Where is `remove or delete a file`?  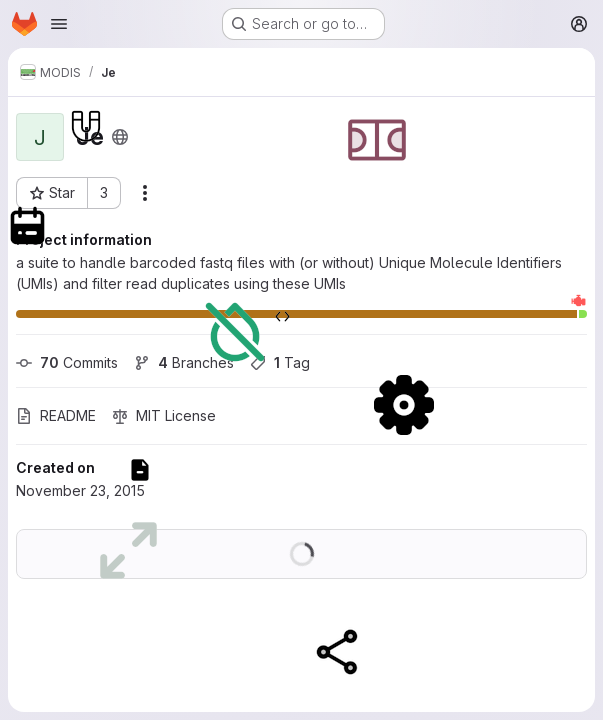
remove or delete a file is located at coordinates (140, 470).